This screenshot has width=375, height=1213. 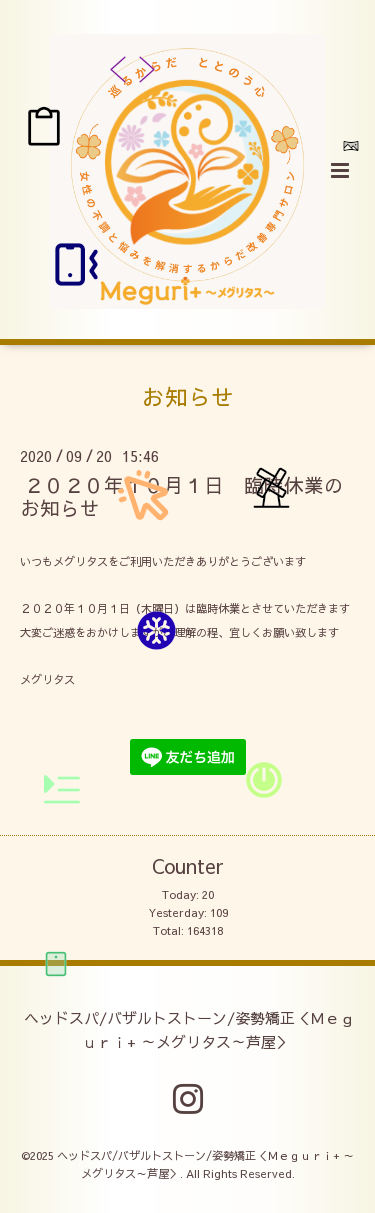 What do you see at coordinates (264, 780) in the screenshot?
I see `turn device on or off` at bounding box center [264, 780].